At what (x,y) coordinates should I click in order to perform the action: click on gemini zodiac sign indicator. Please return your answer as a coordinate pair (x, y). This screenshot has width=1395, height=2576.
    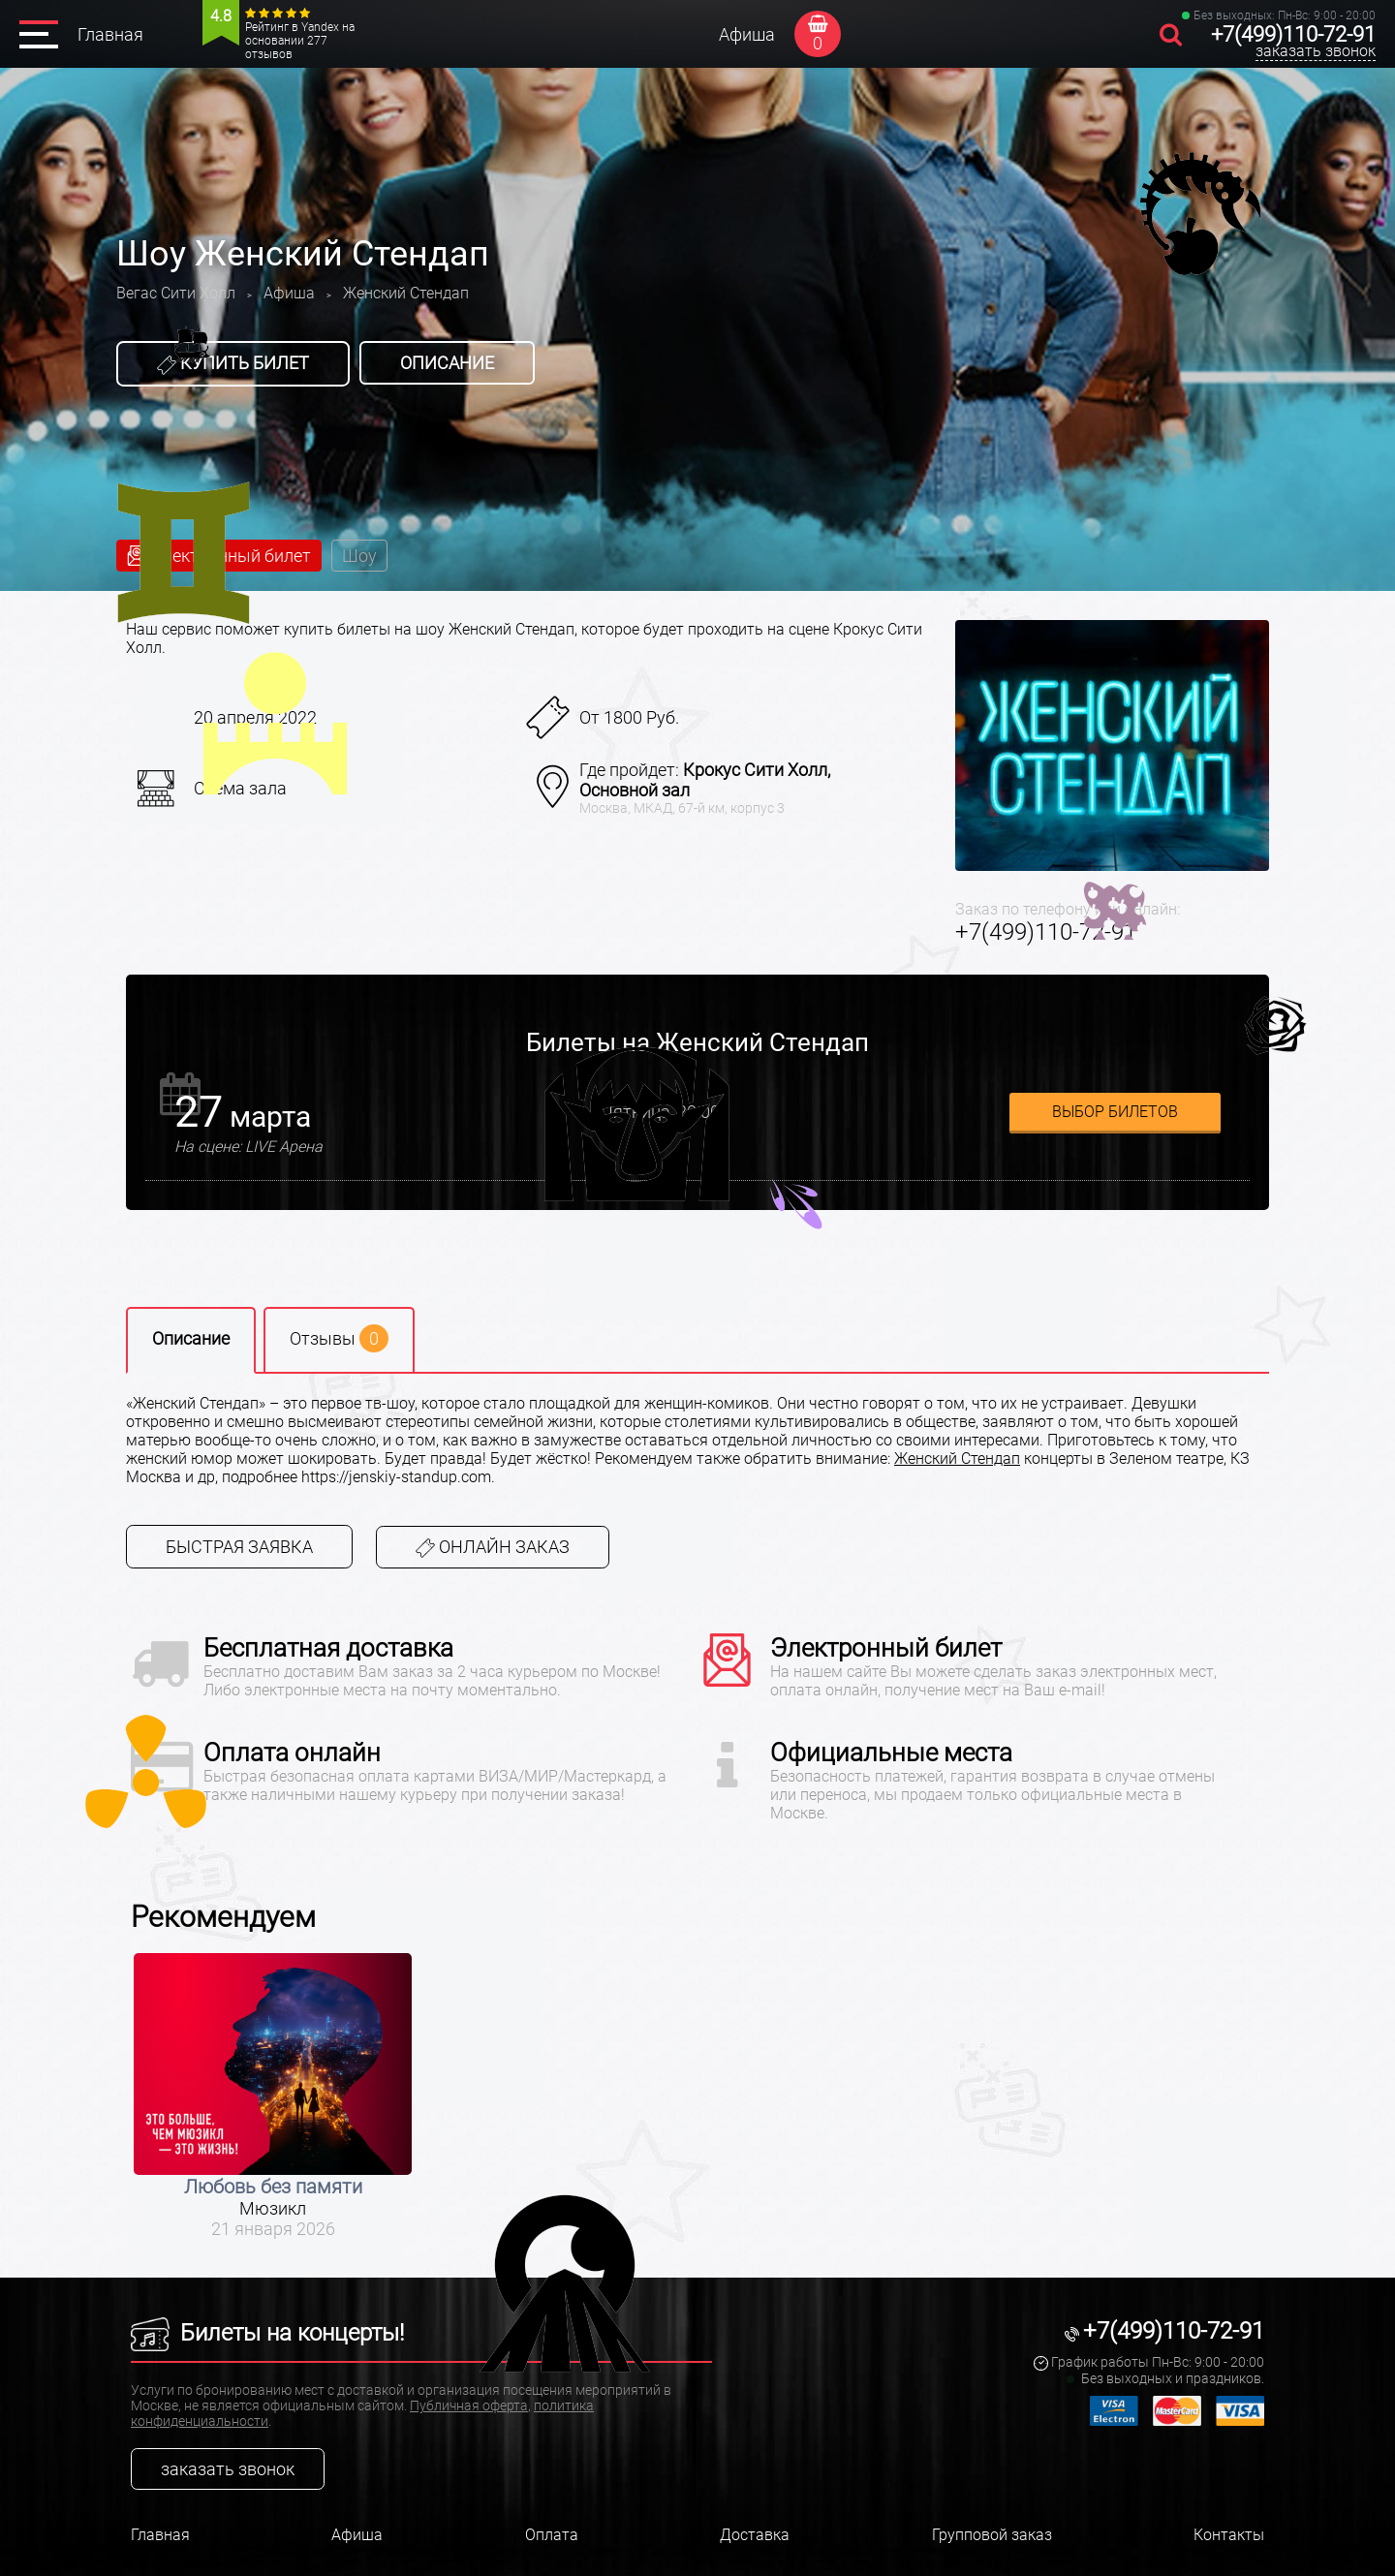
    Looking at the image, I should click on (184, 553).